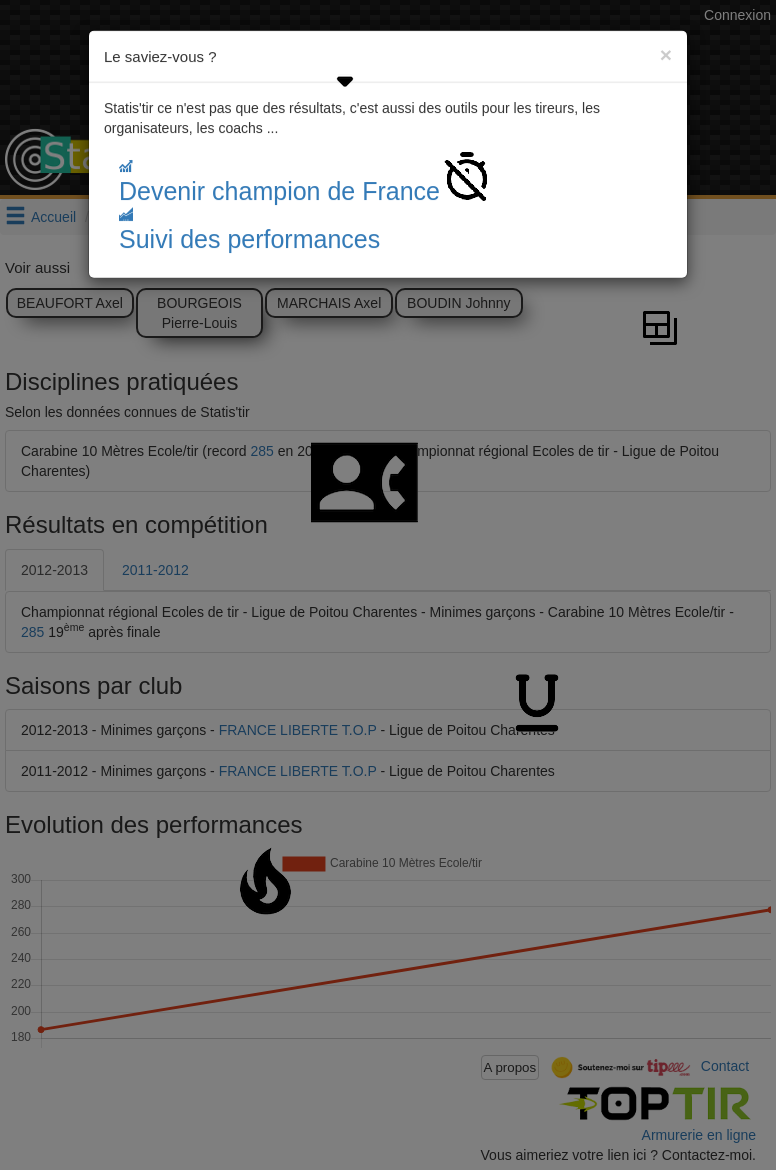 The image size is (776, 1170). I want to click on timer is disabled or off, so click(467, 177).